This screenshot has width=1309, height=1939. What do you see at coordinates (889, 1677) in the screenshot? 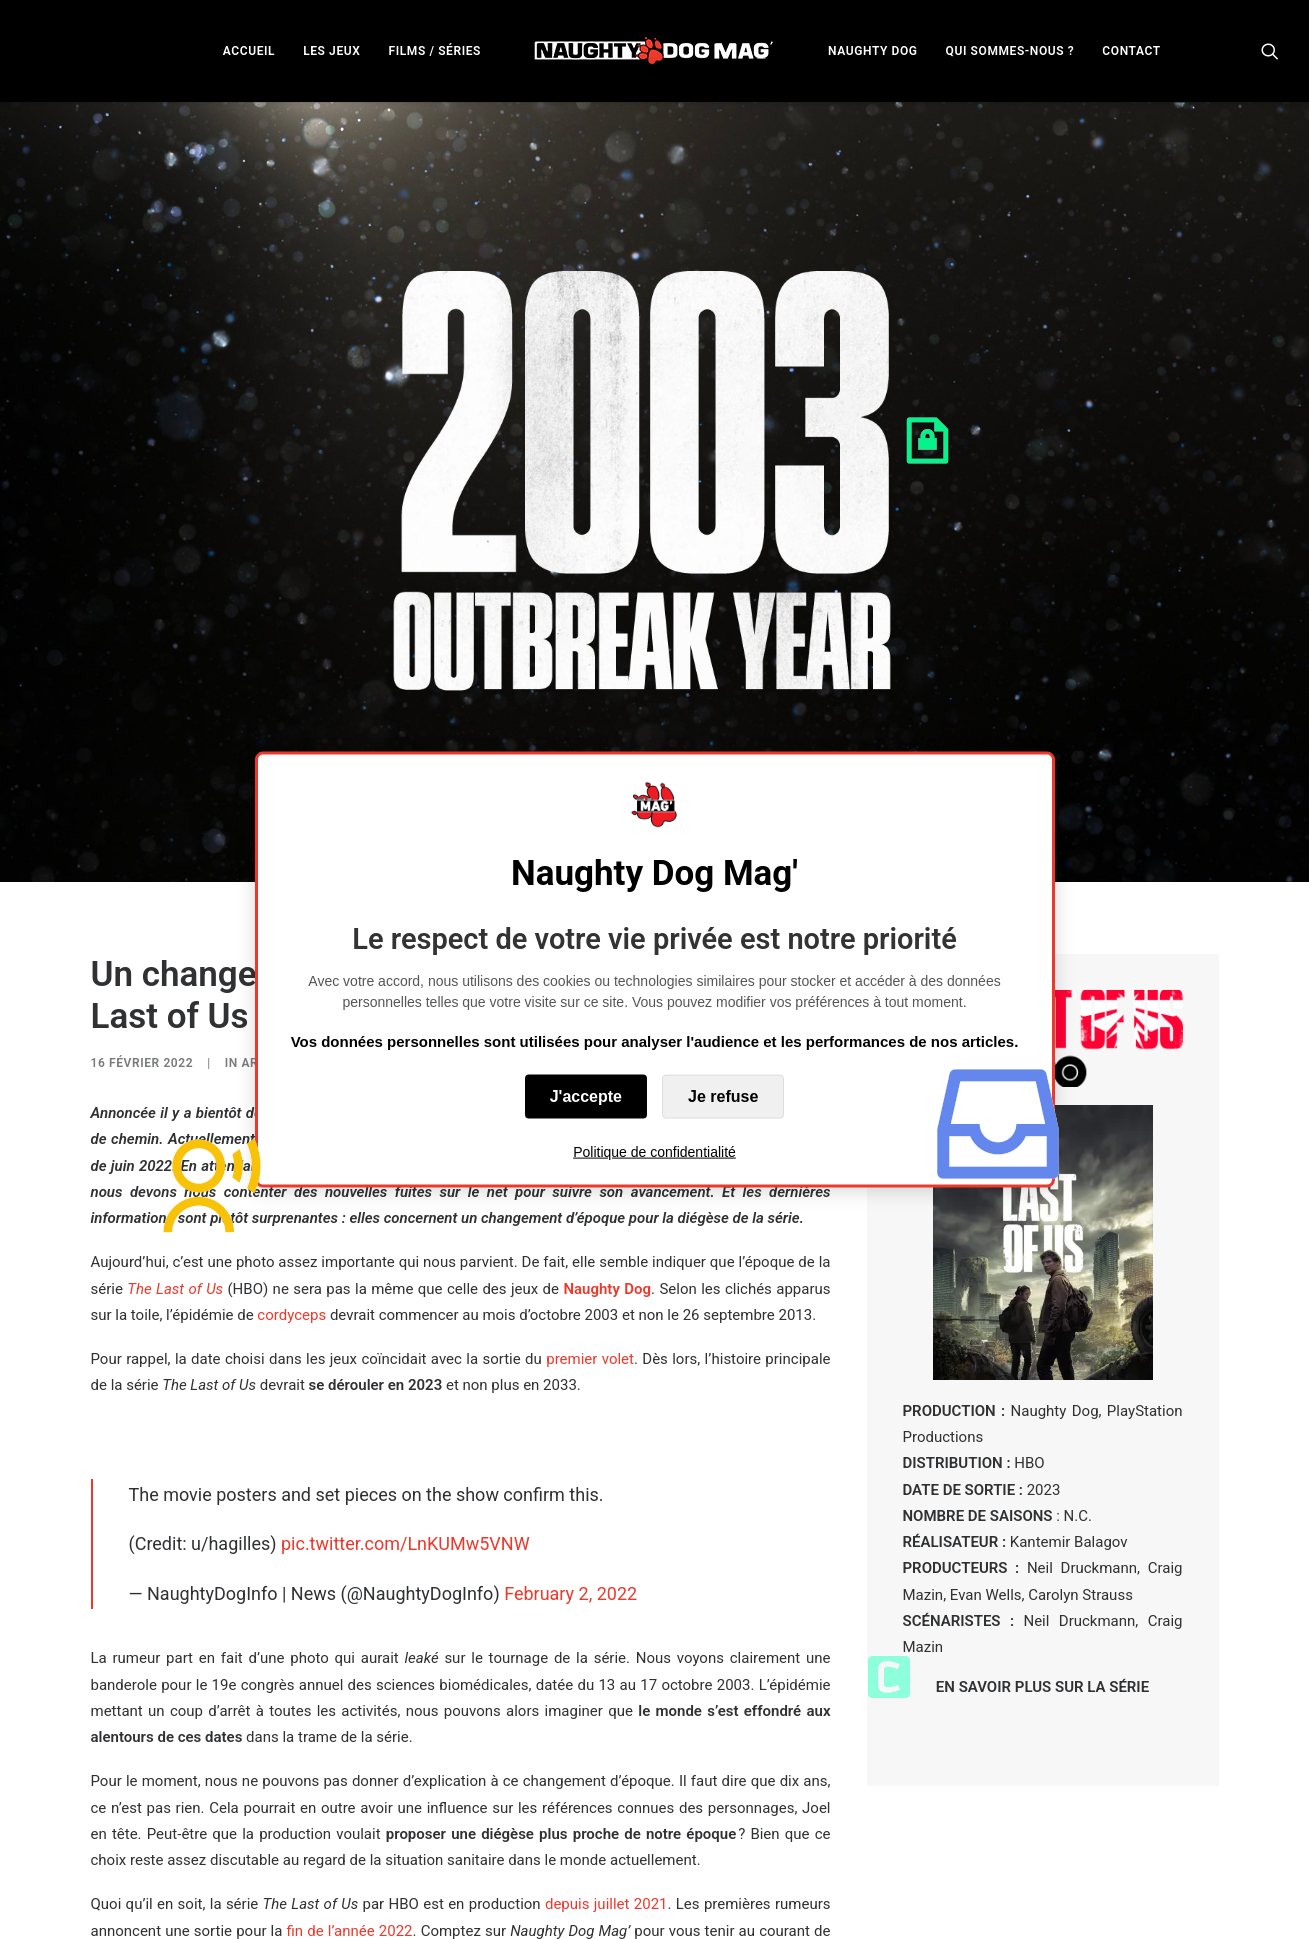
I see `celery task queue library logo` at bounding box center [889, 1677].